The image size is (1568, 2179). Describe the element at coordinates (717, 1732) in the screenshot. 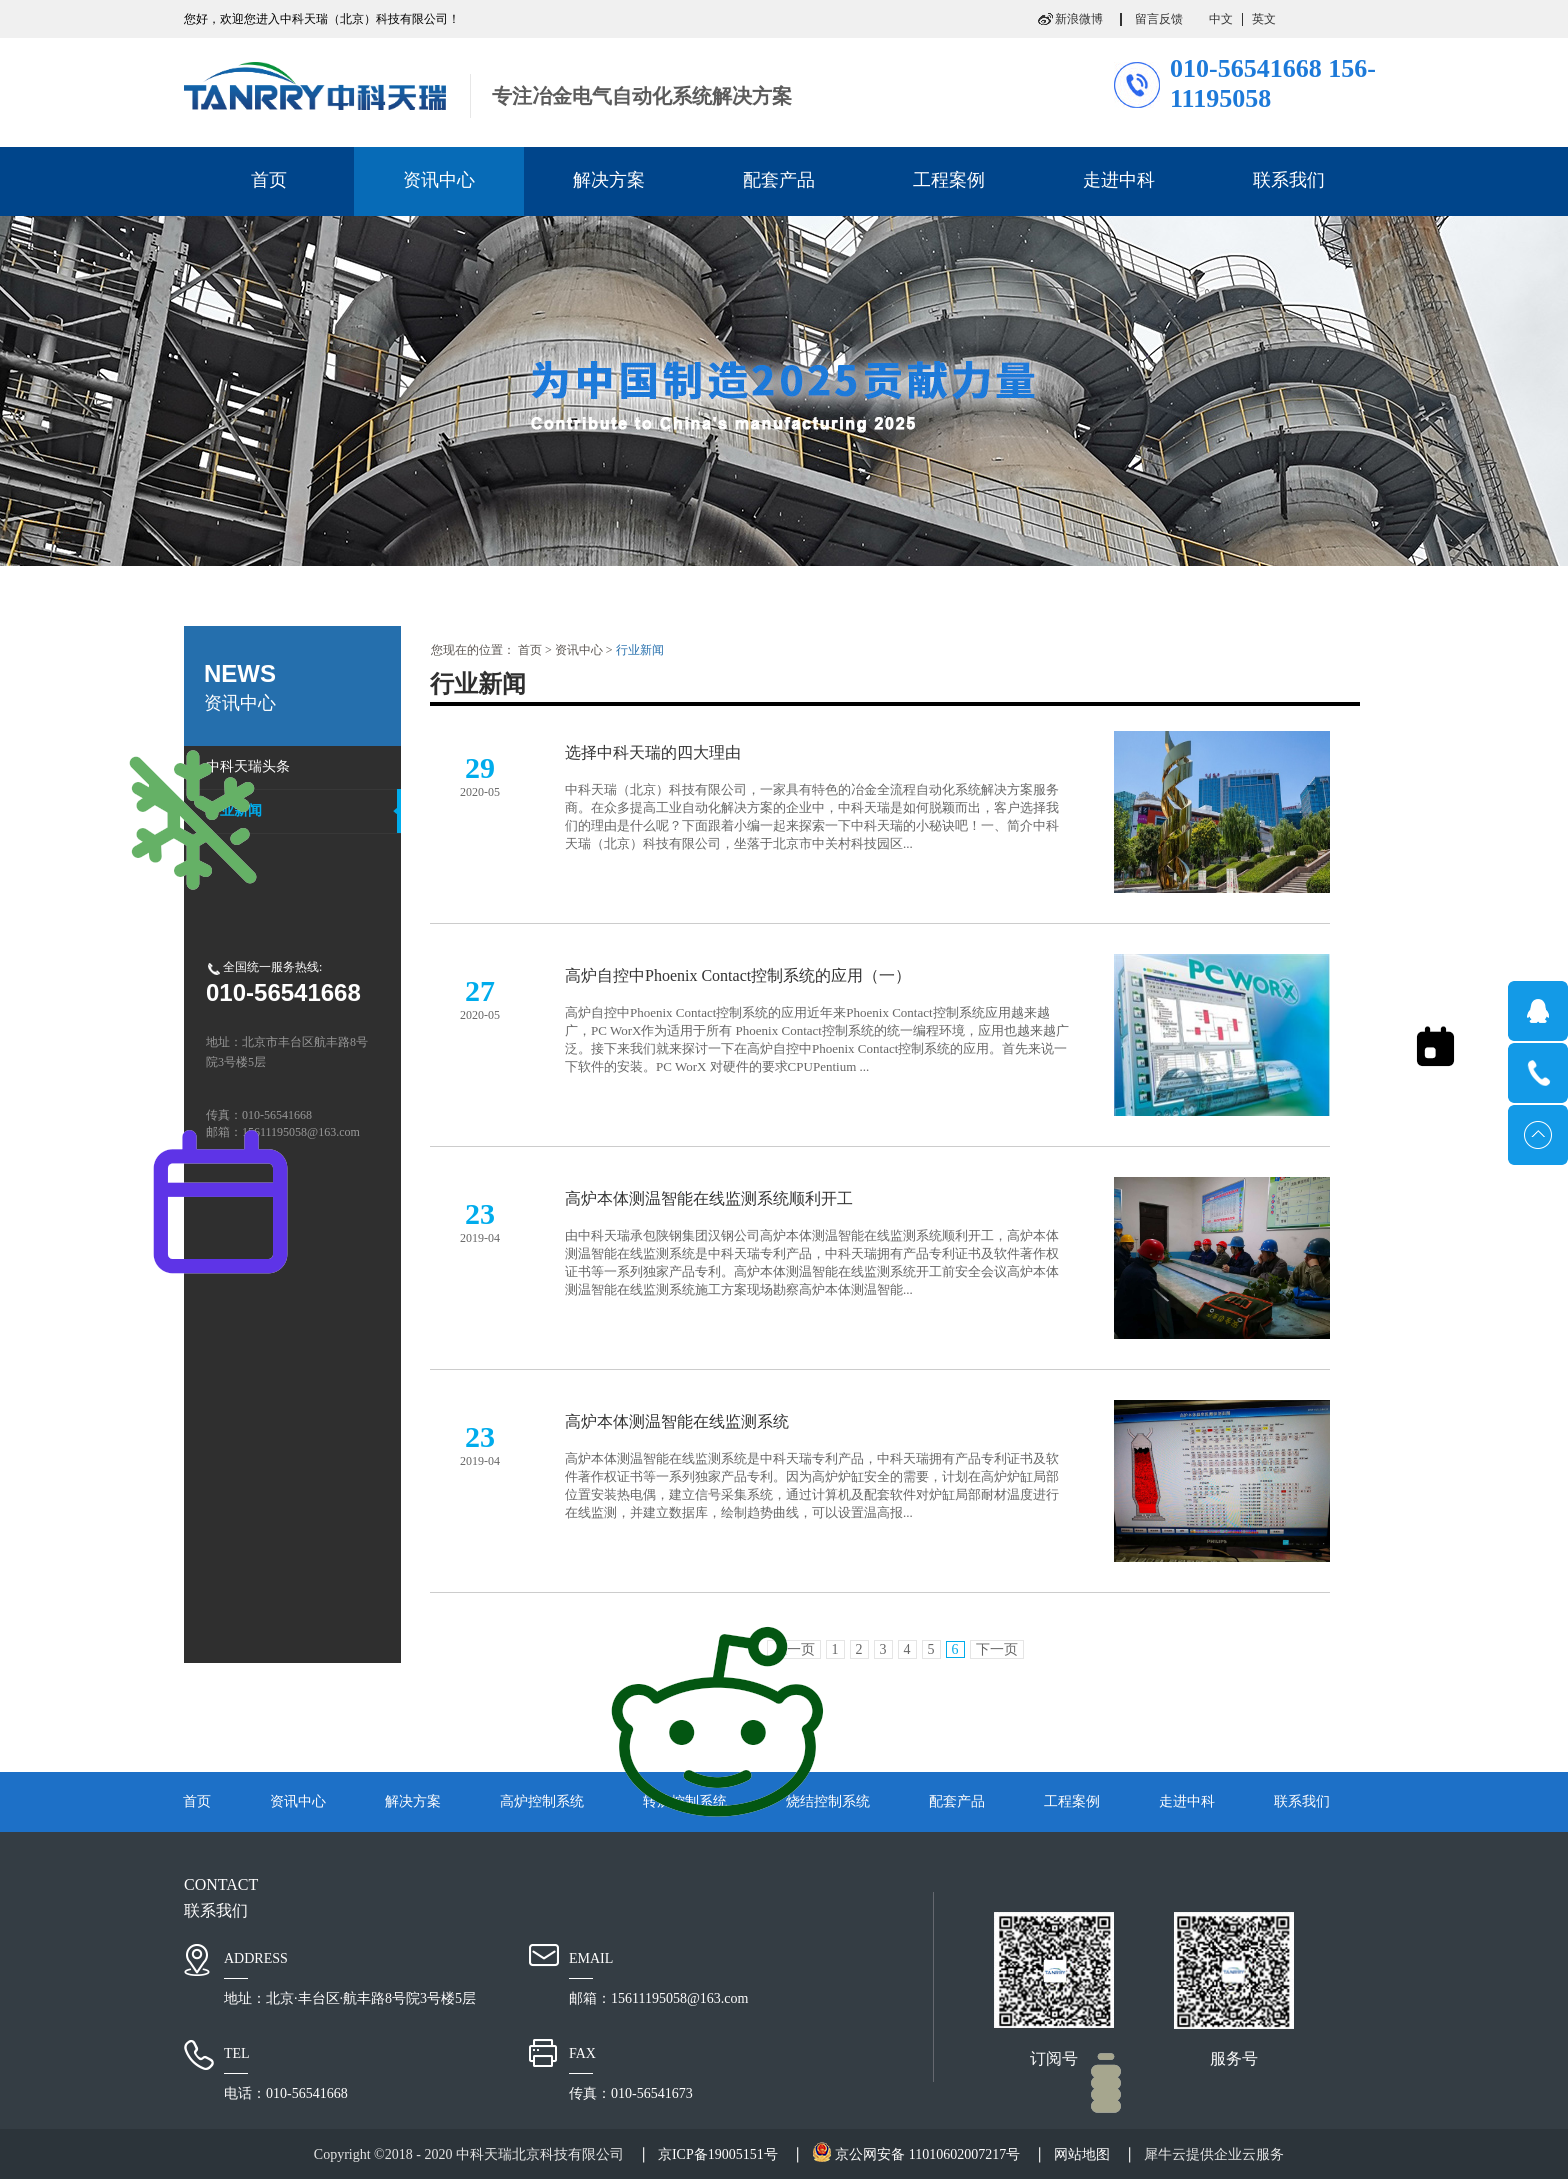

I see `open the Reddit app` at that location.